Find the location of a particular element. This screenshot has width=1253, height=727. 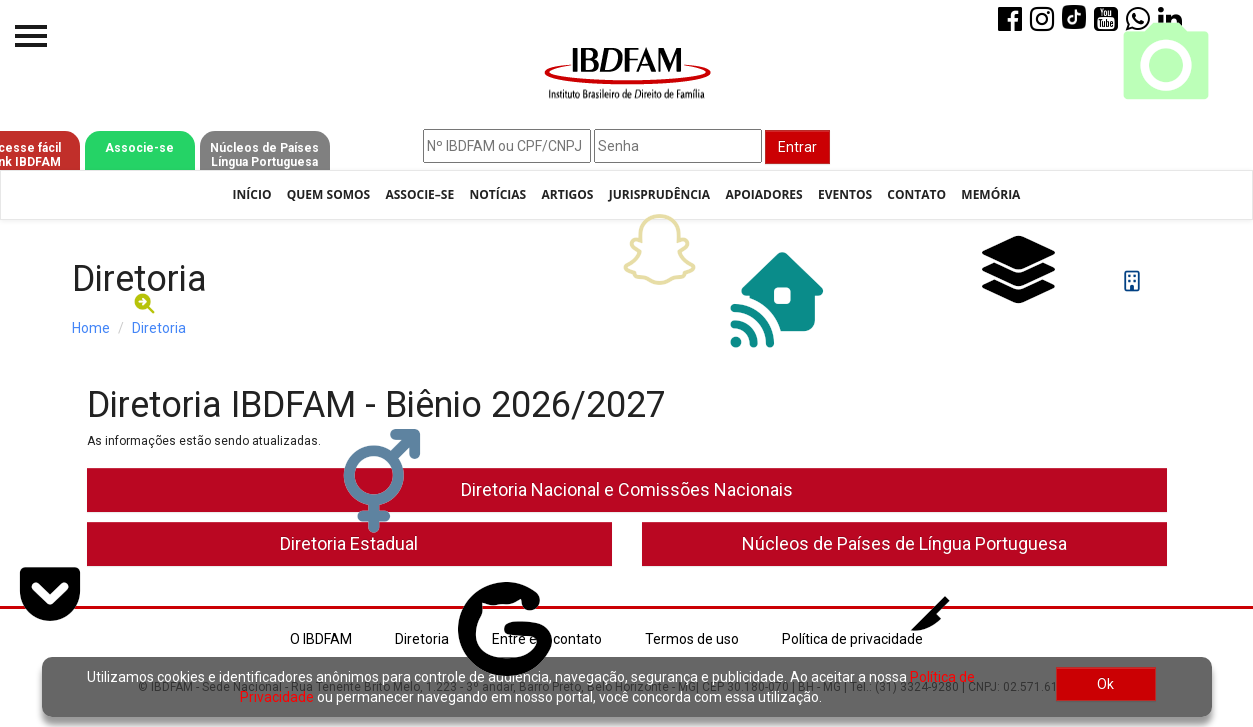

view building or office location is located at coordinates (1132, 281).